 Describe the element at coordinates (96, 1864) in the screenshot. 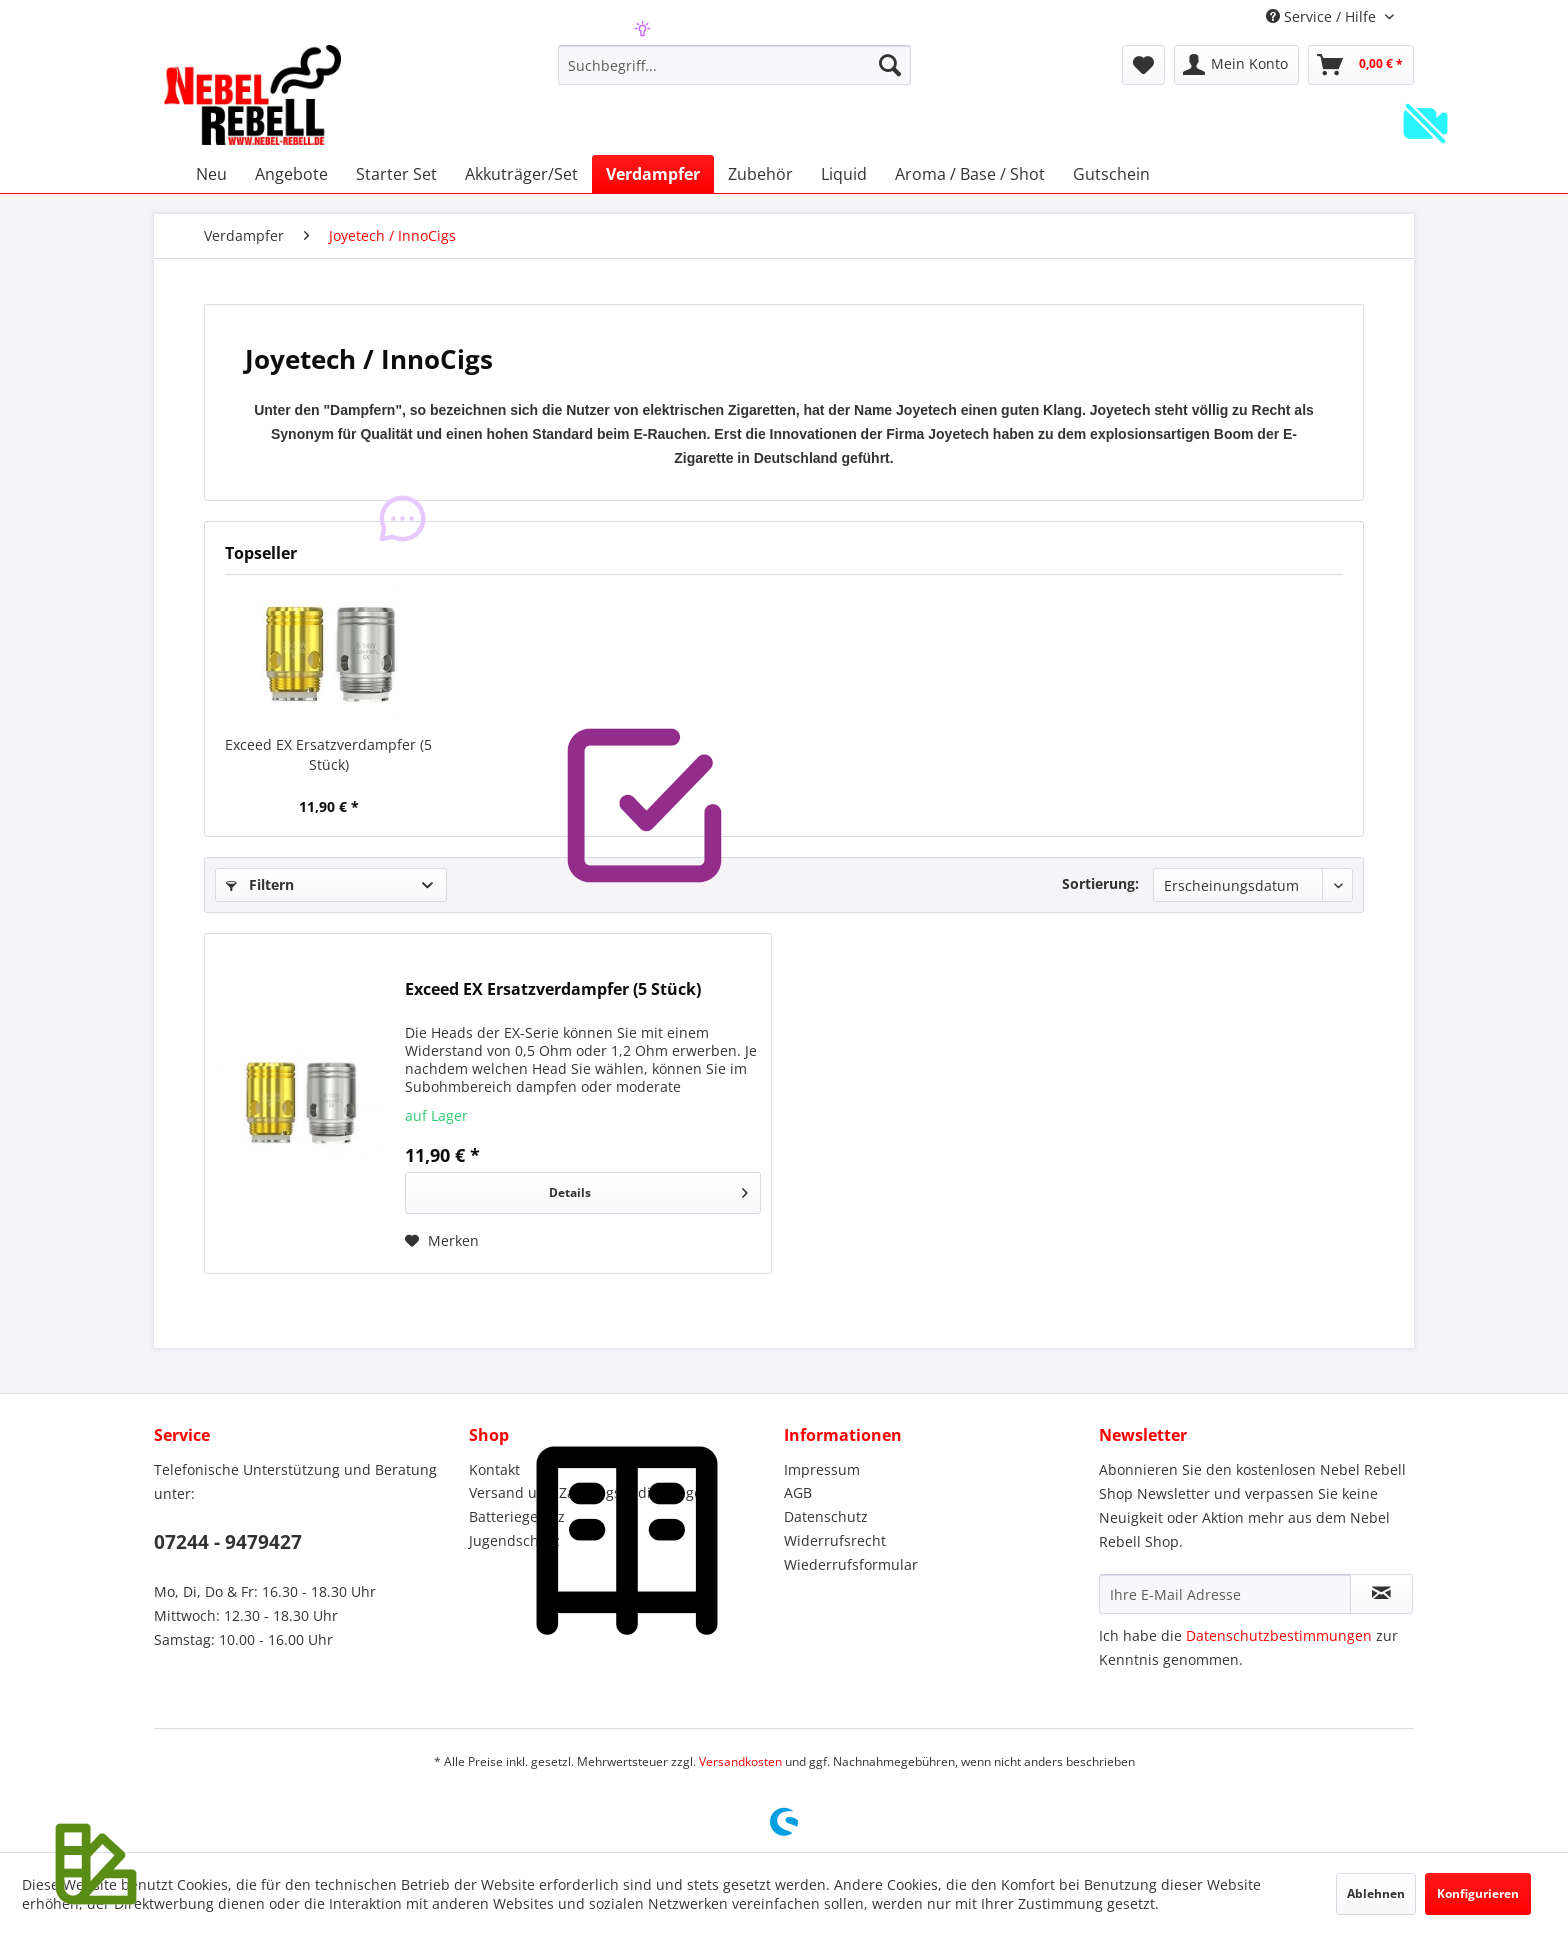

I see `access color palette or theme settings` at that location.